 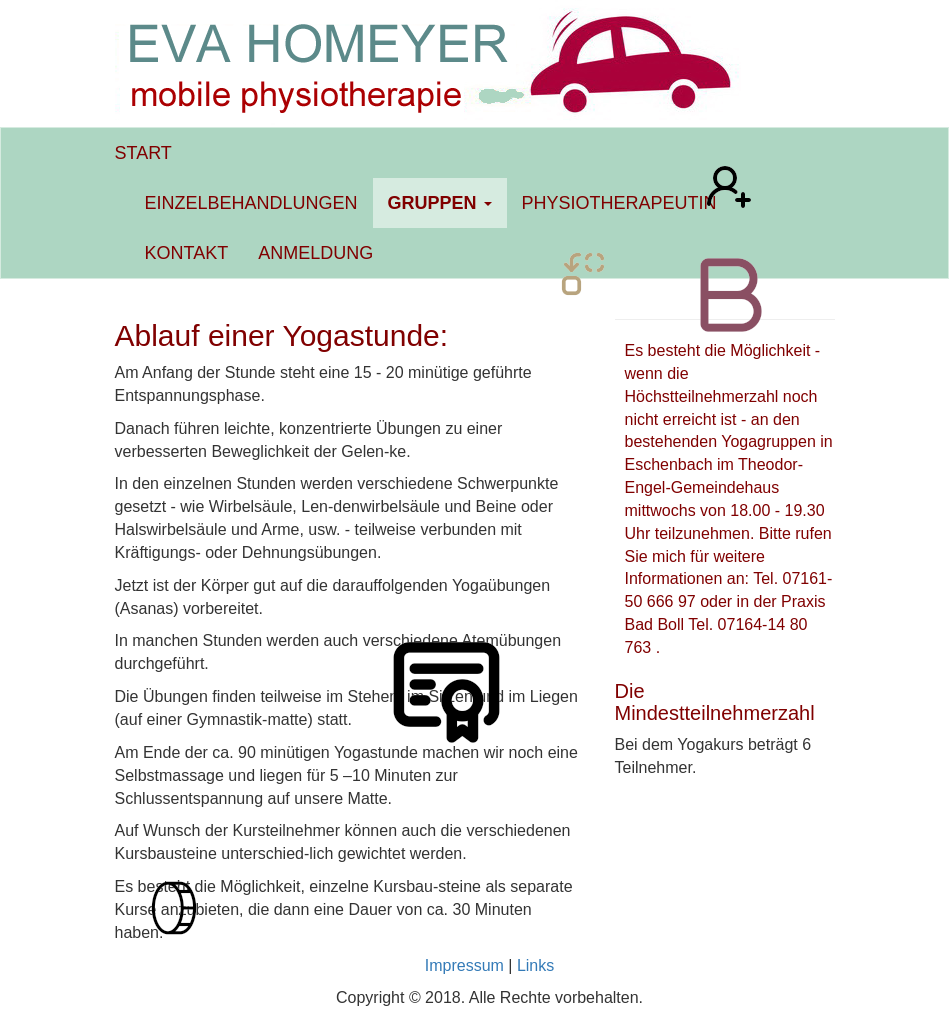 What do you see at coordinates (729, 186) in the screenshot?
I see `add a new contact or friend` at bounding box center [729, 186].